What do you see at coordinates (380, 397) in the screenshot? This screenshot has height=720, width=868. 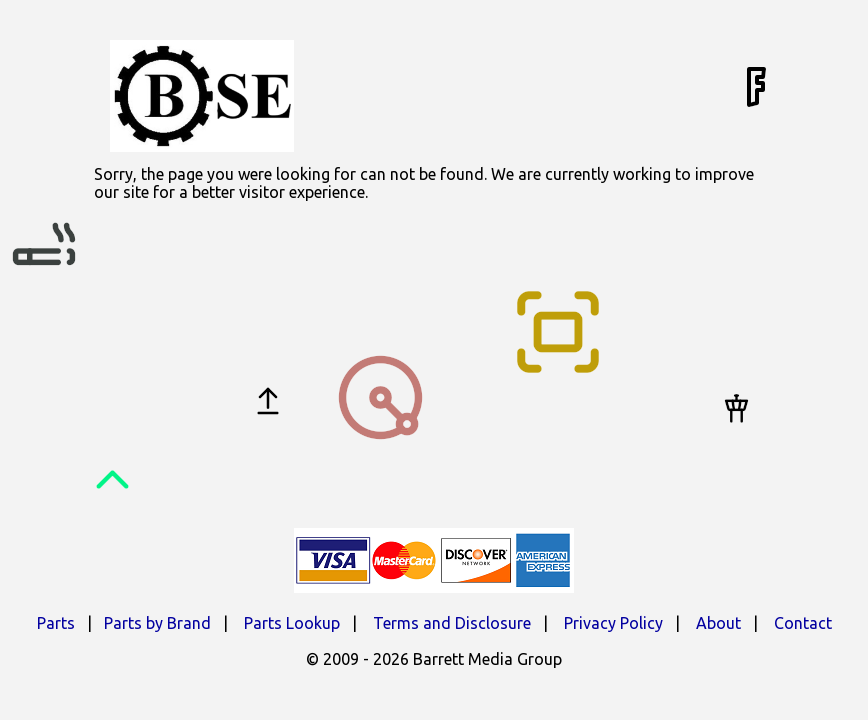 I see `adjust search radius or distance` at bounding box center [380, 397].